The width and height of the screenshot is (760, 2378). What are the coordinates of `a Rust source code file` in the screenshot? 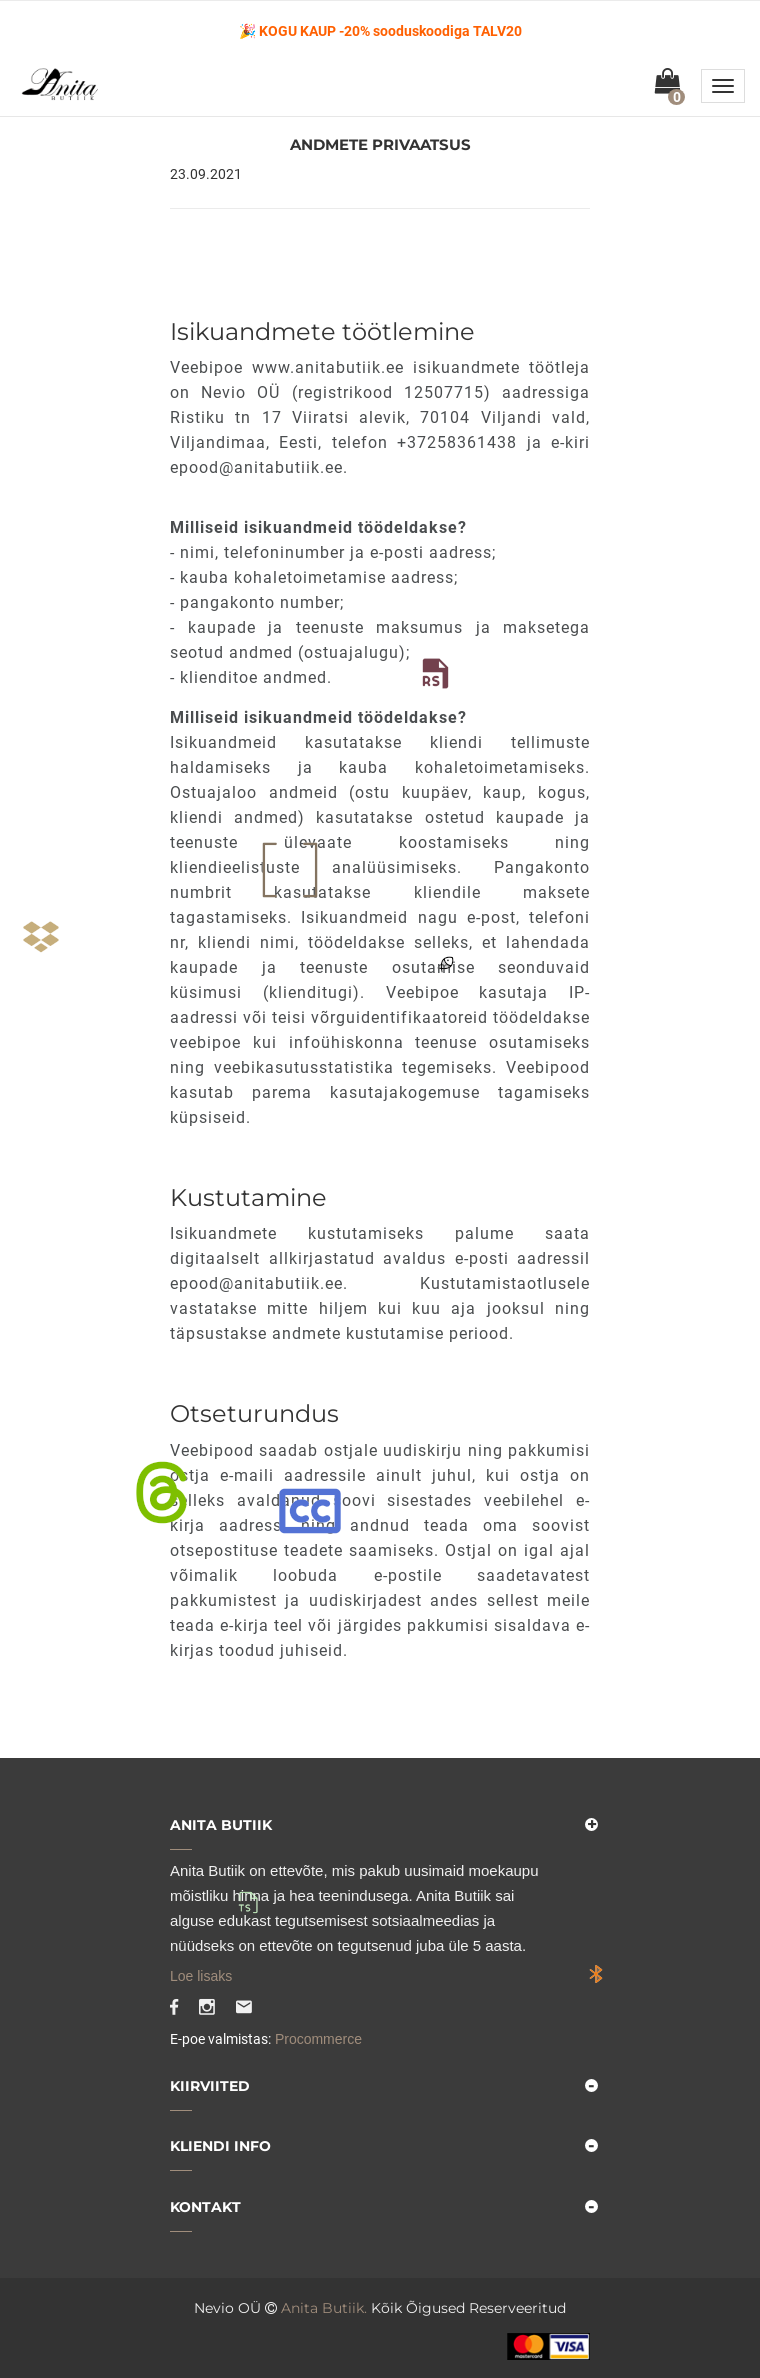 It's located at (435, 673).